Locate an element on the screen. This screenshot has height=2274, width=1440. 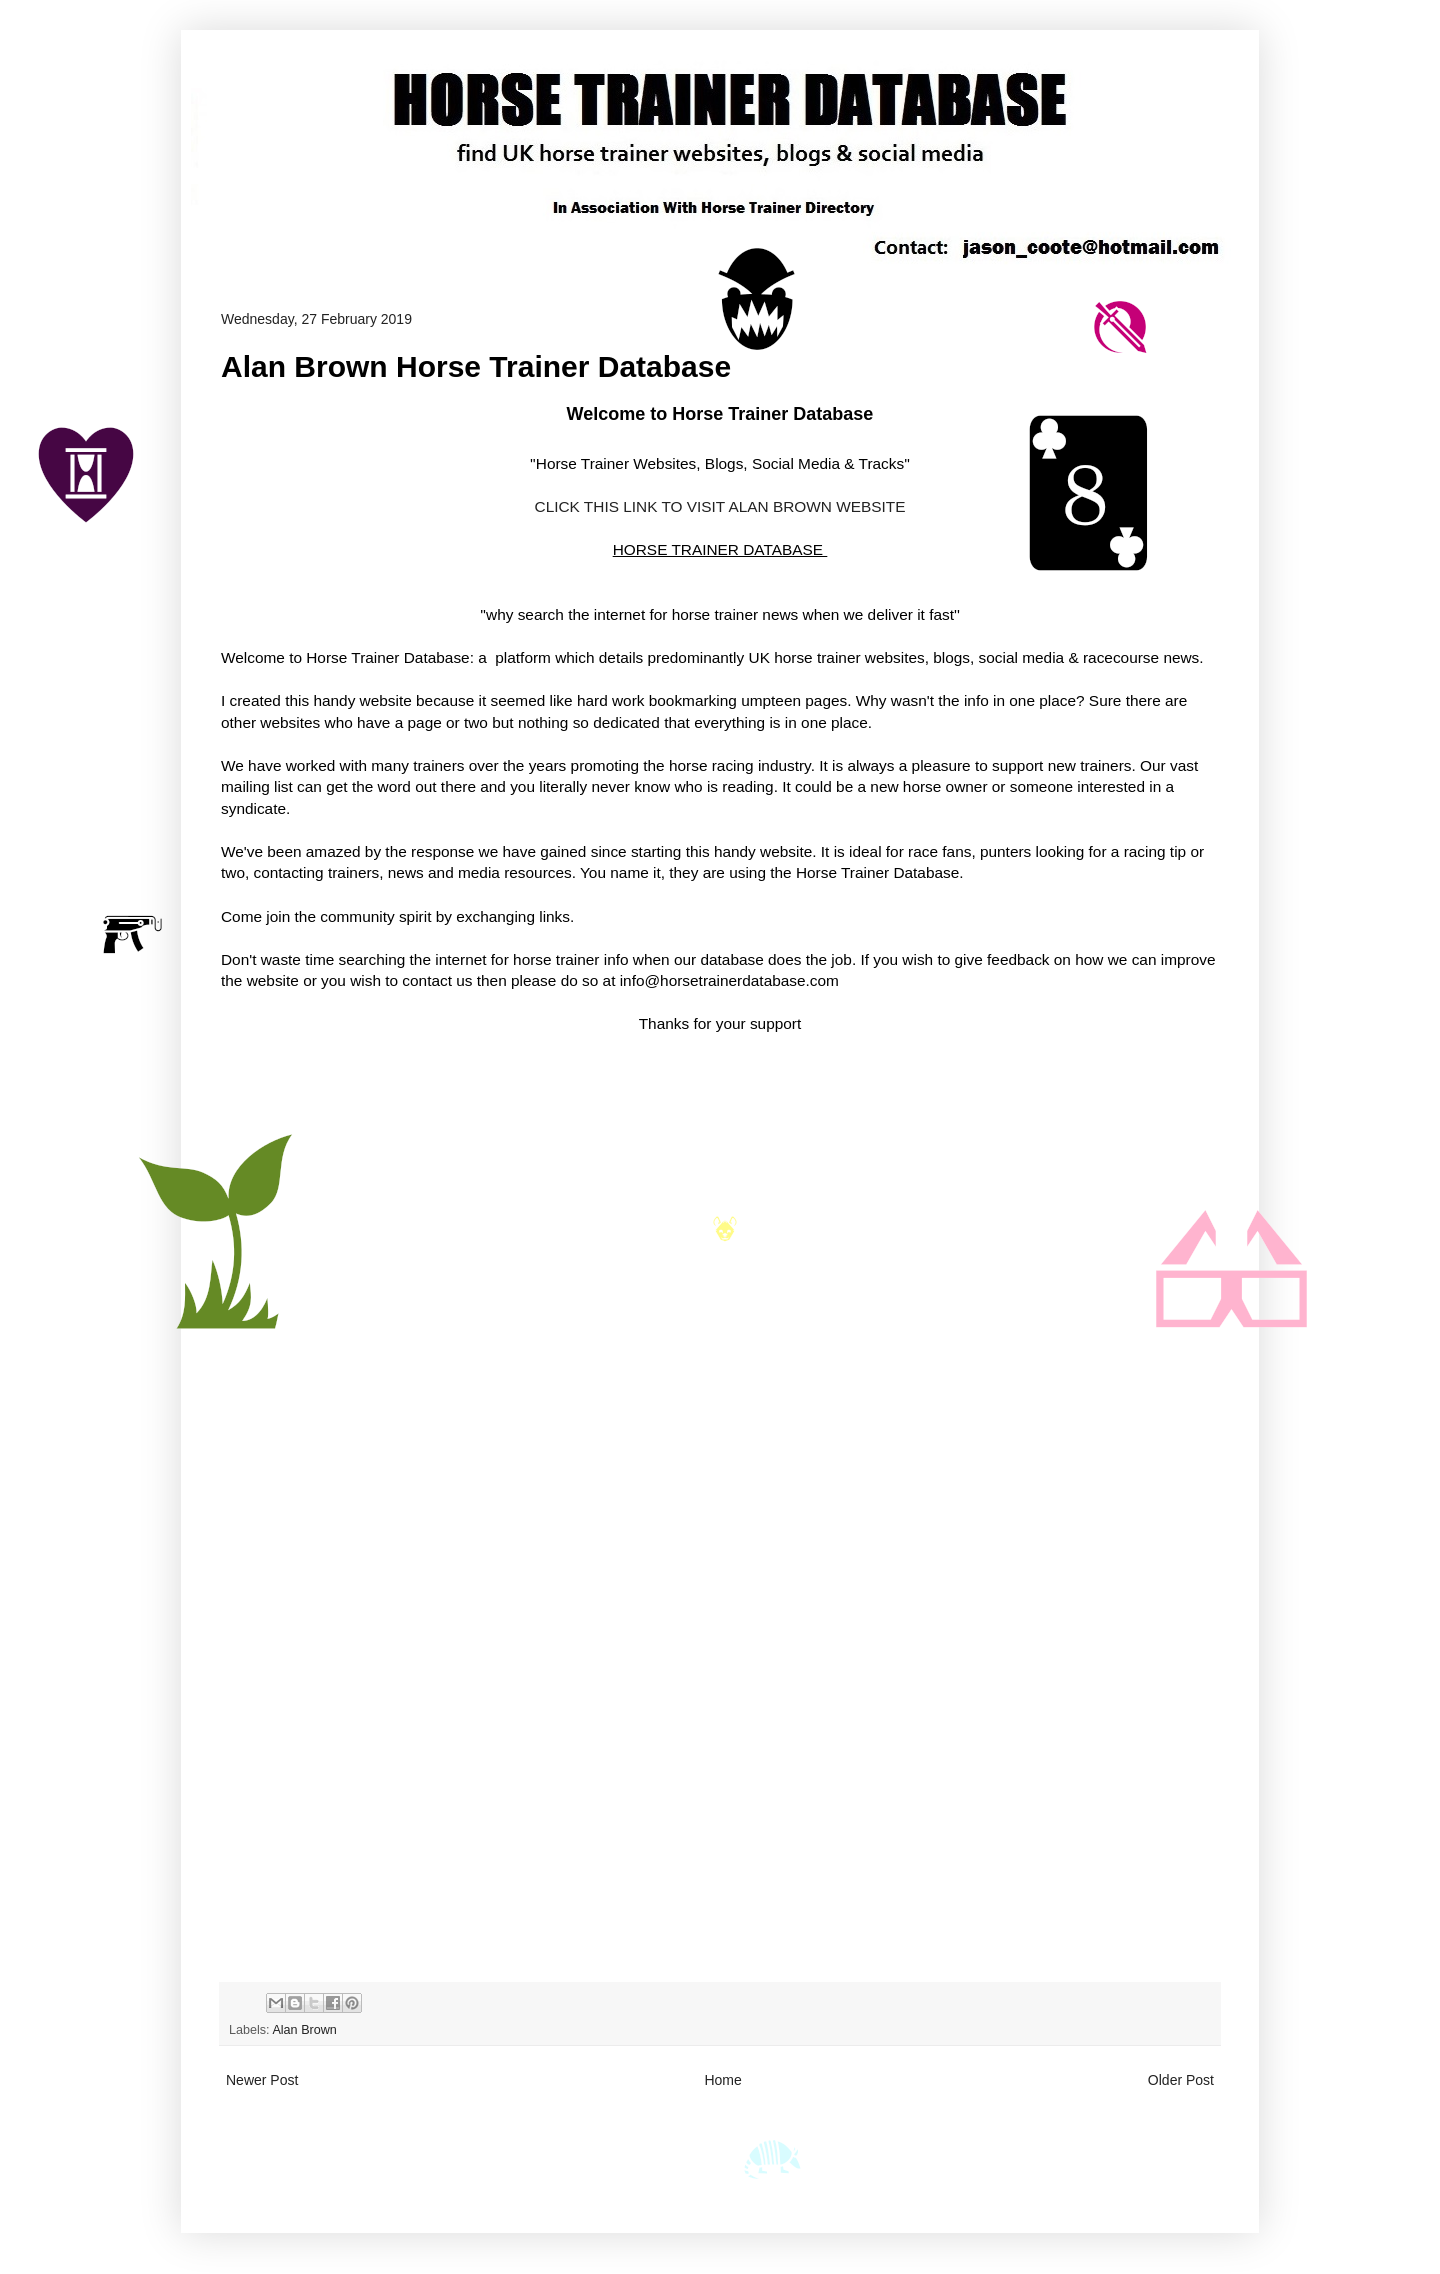
armadillo character or avatar selection is located at coordinates (772, 2159).